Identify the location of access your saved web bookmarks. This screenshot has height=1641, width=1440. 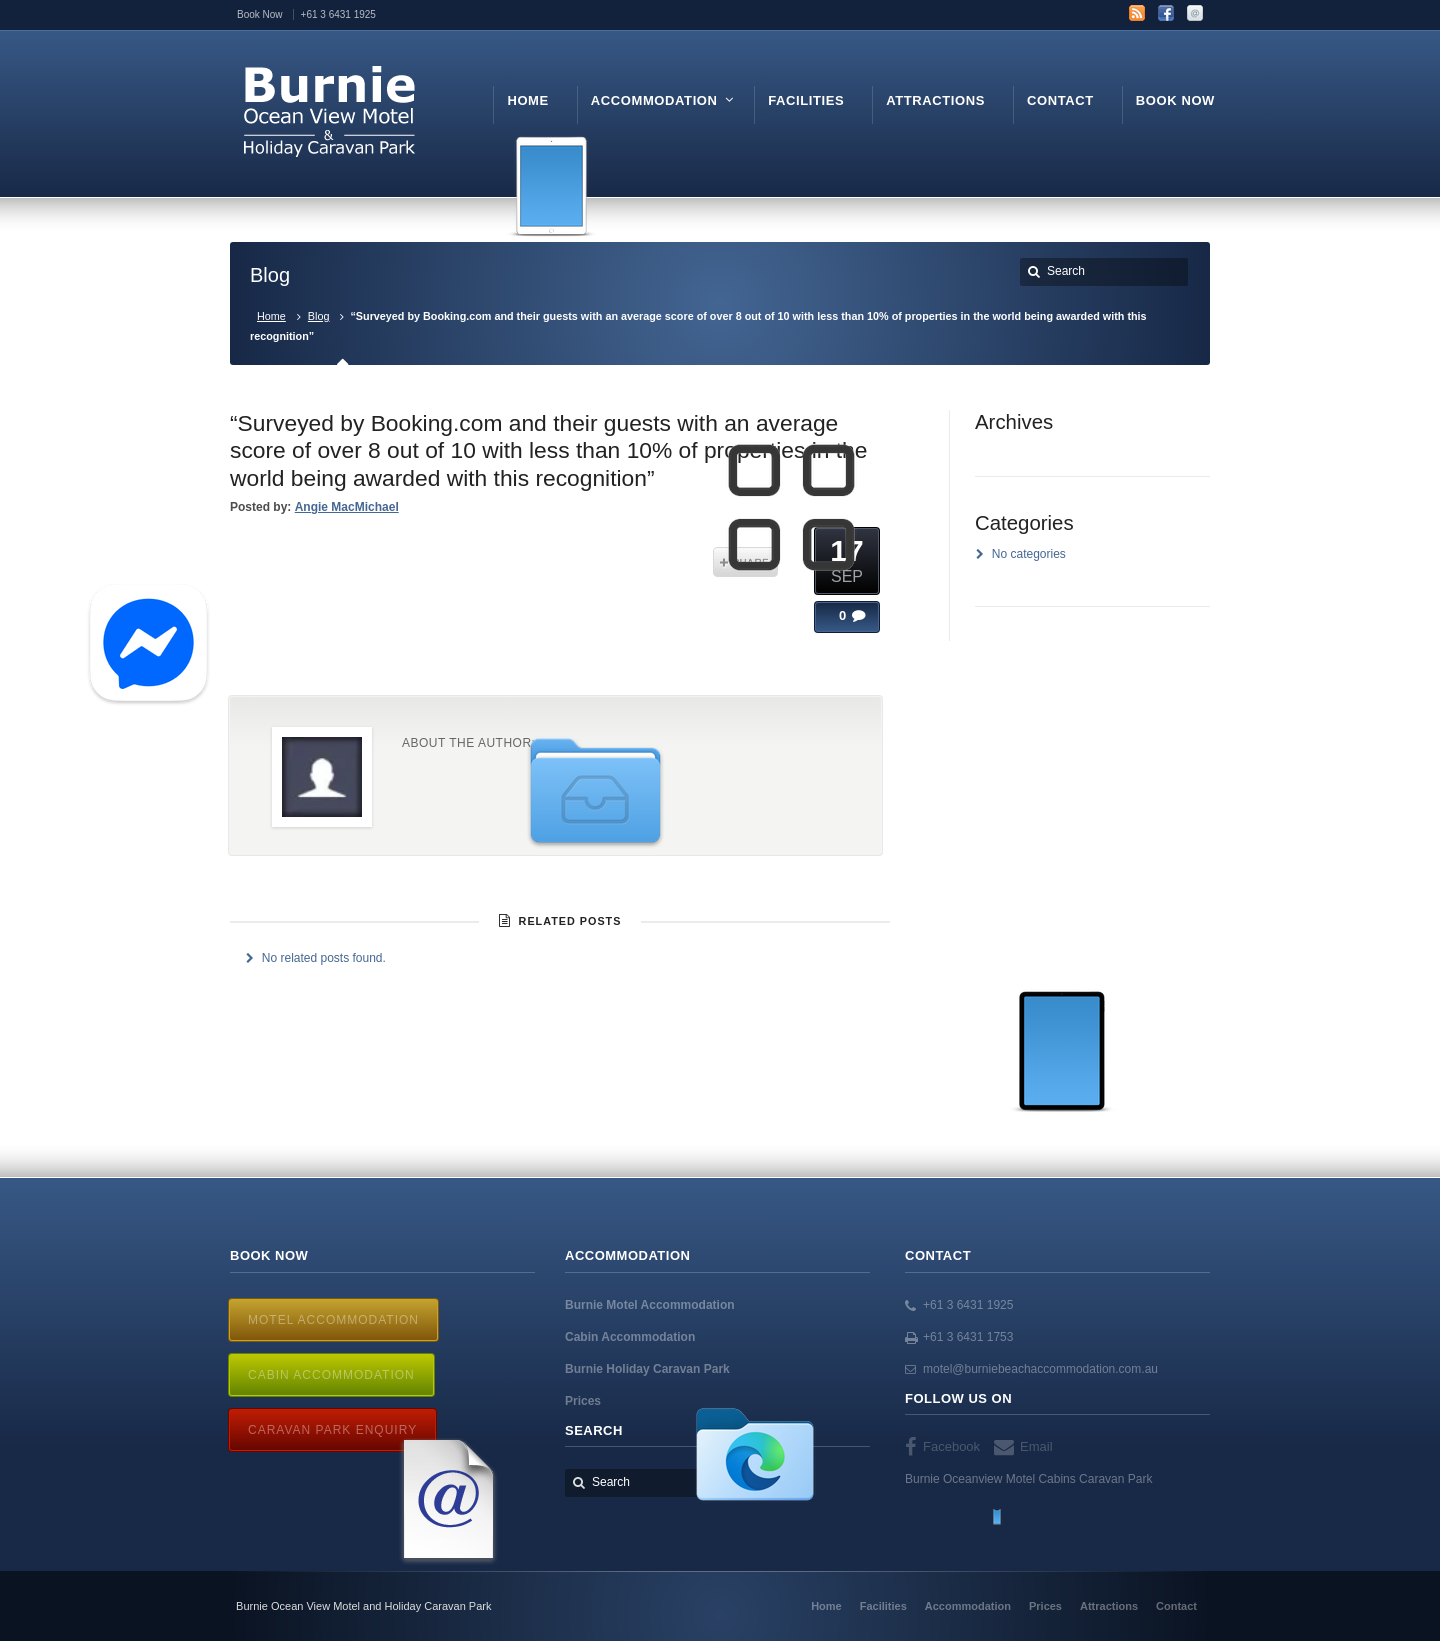
(449, 1502).